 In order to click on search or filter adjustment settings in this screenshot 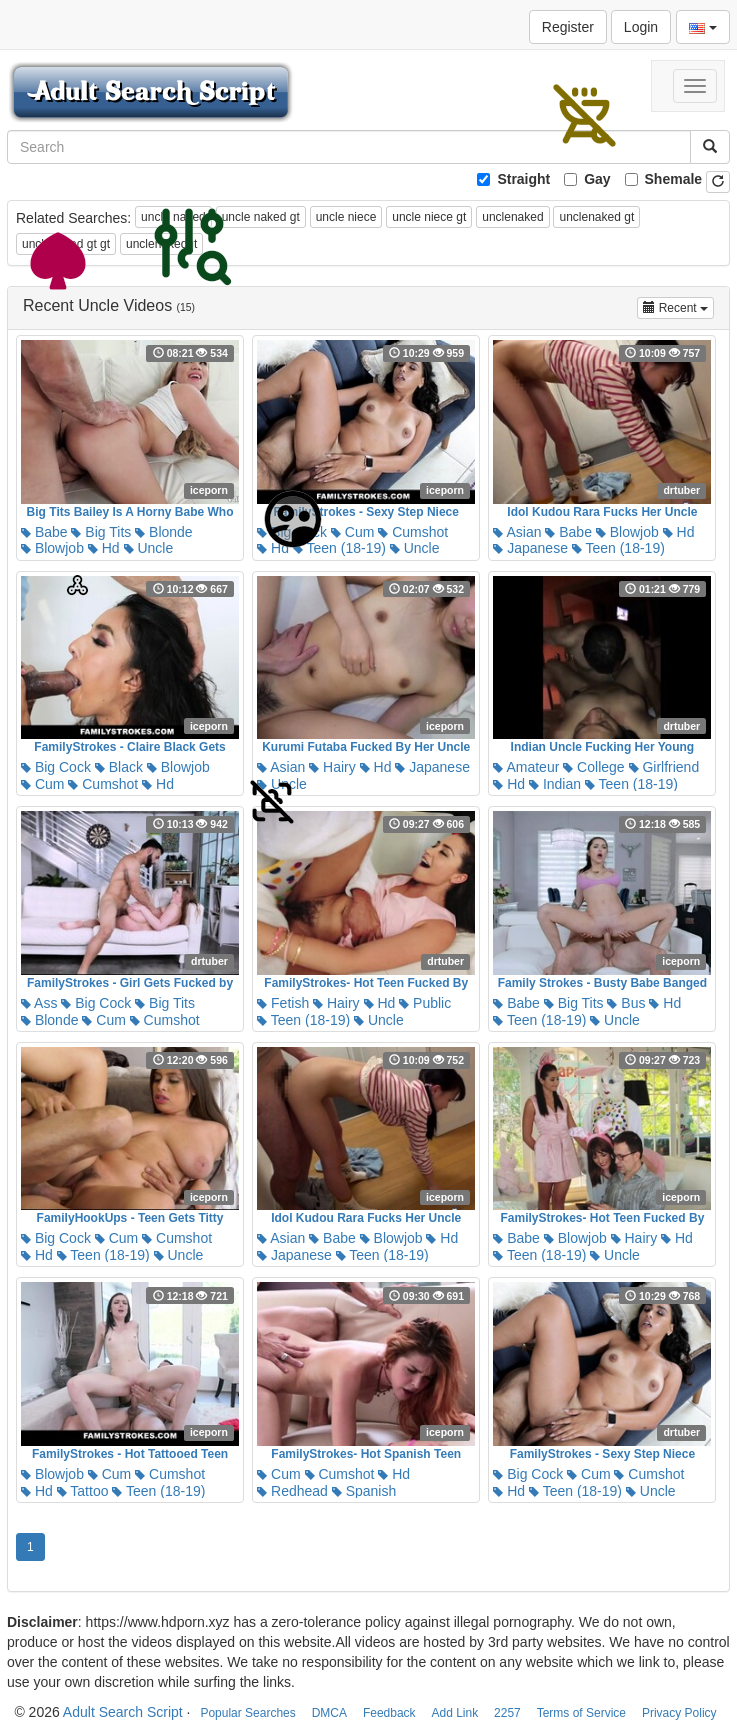, I will do `click(189, 243)`.